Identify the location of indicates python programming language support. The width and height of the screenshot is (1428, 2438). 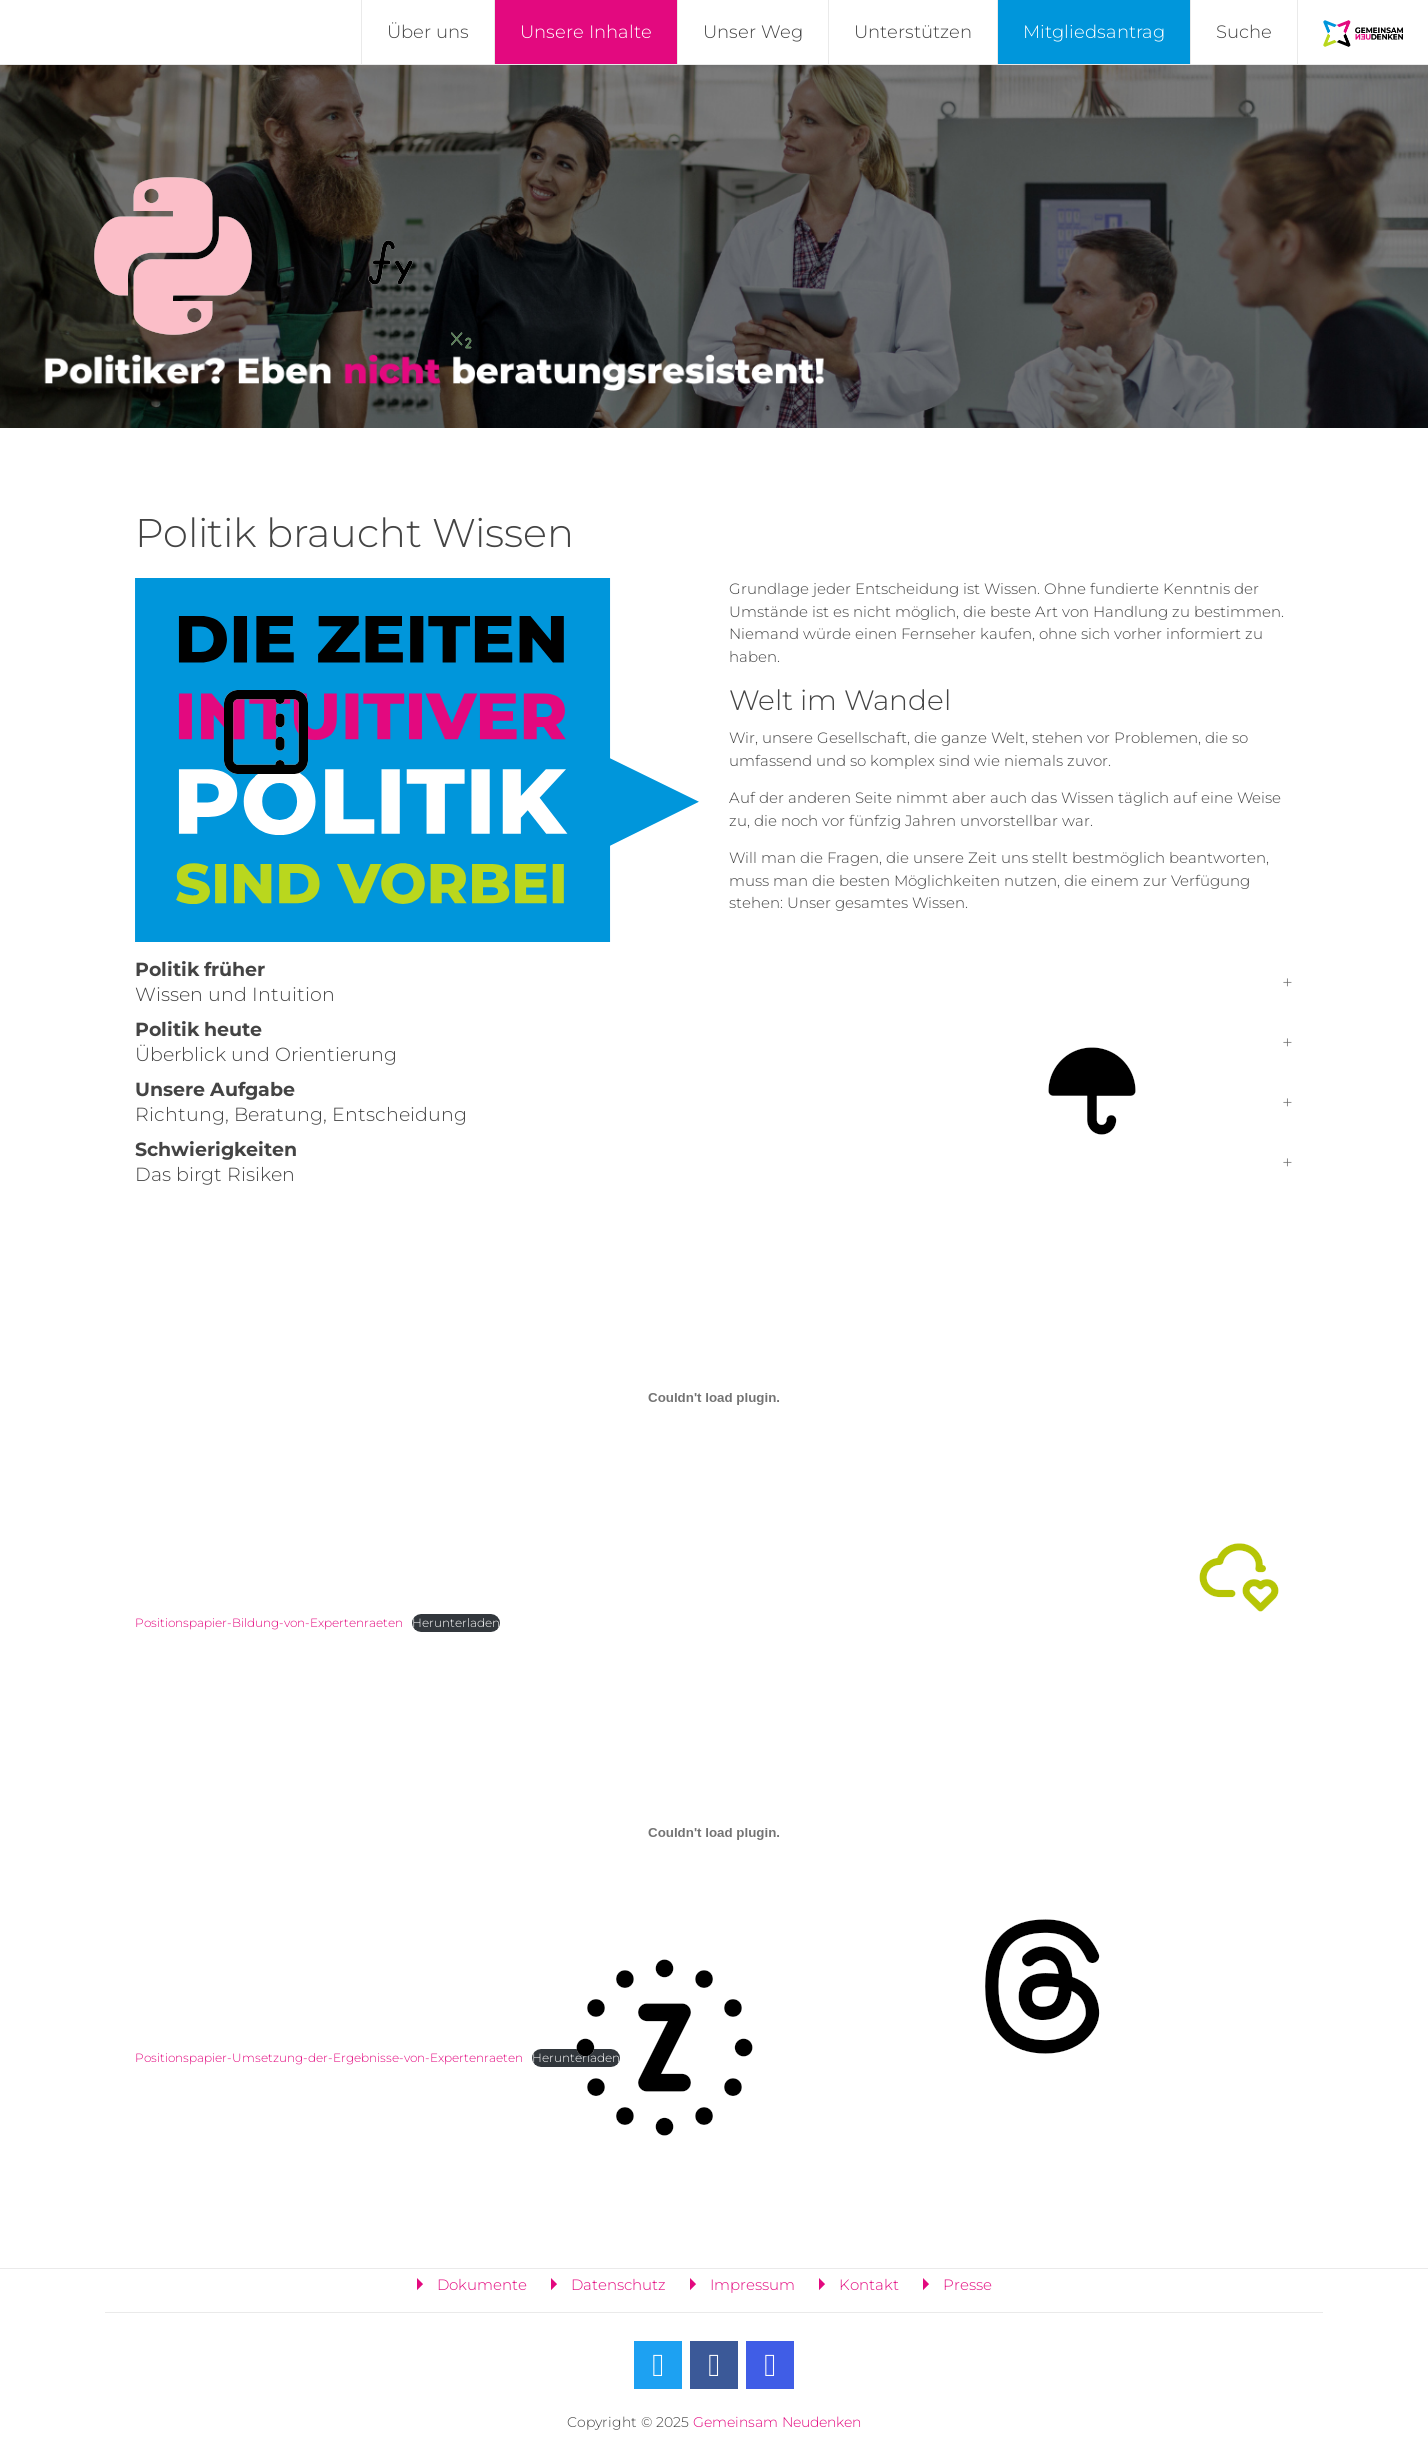
(173, 256).